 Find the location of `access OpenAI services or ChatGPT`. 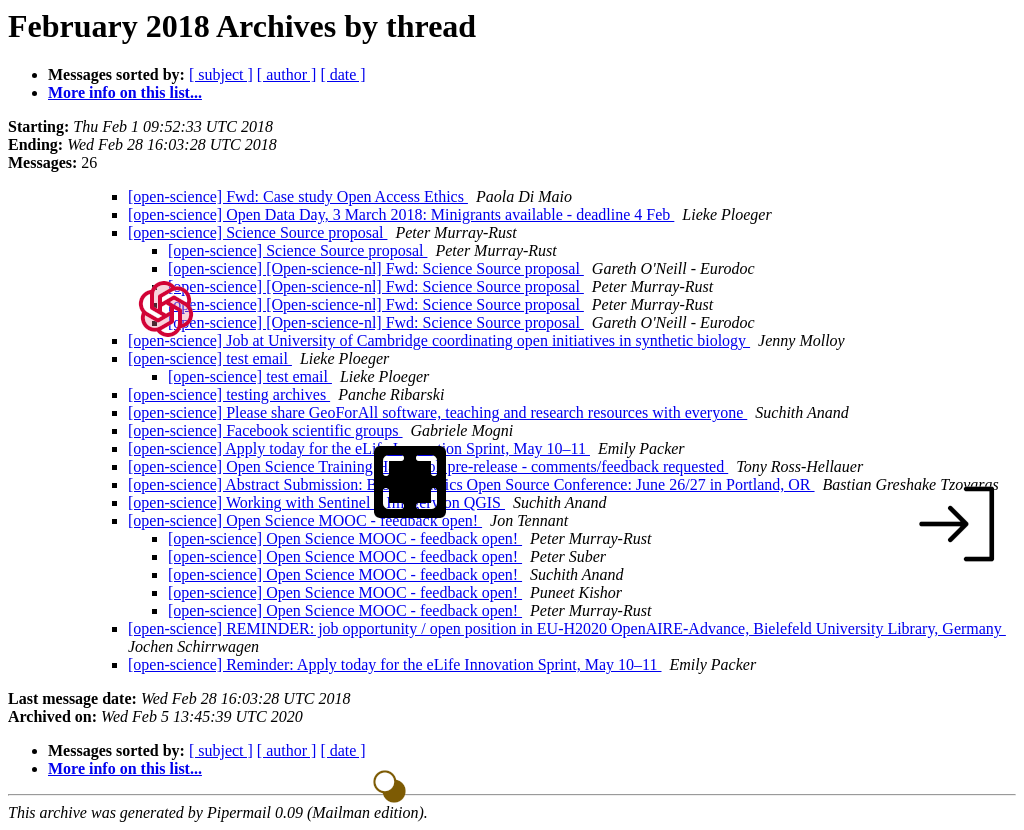

access OpenAI services or ChatGPT is located at coordinates (166, 309).